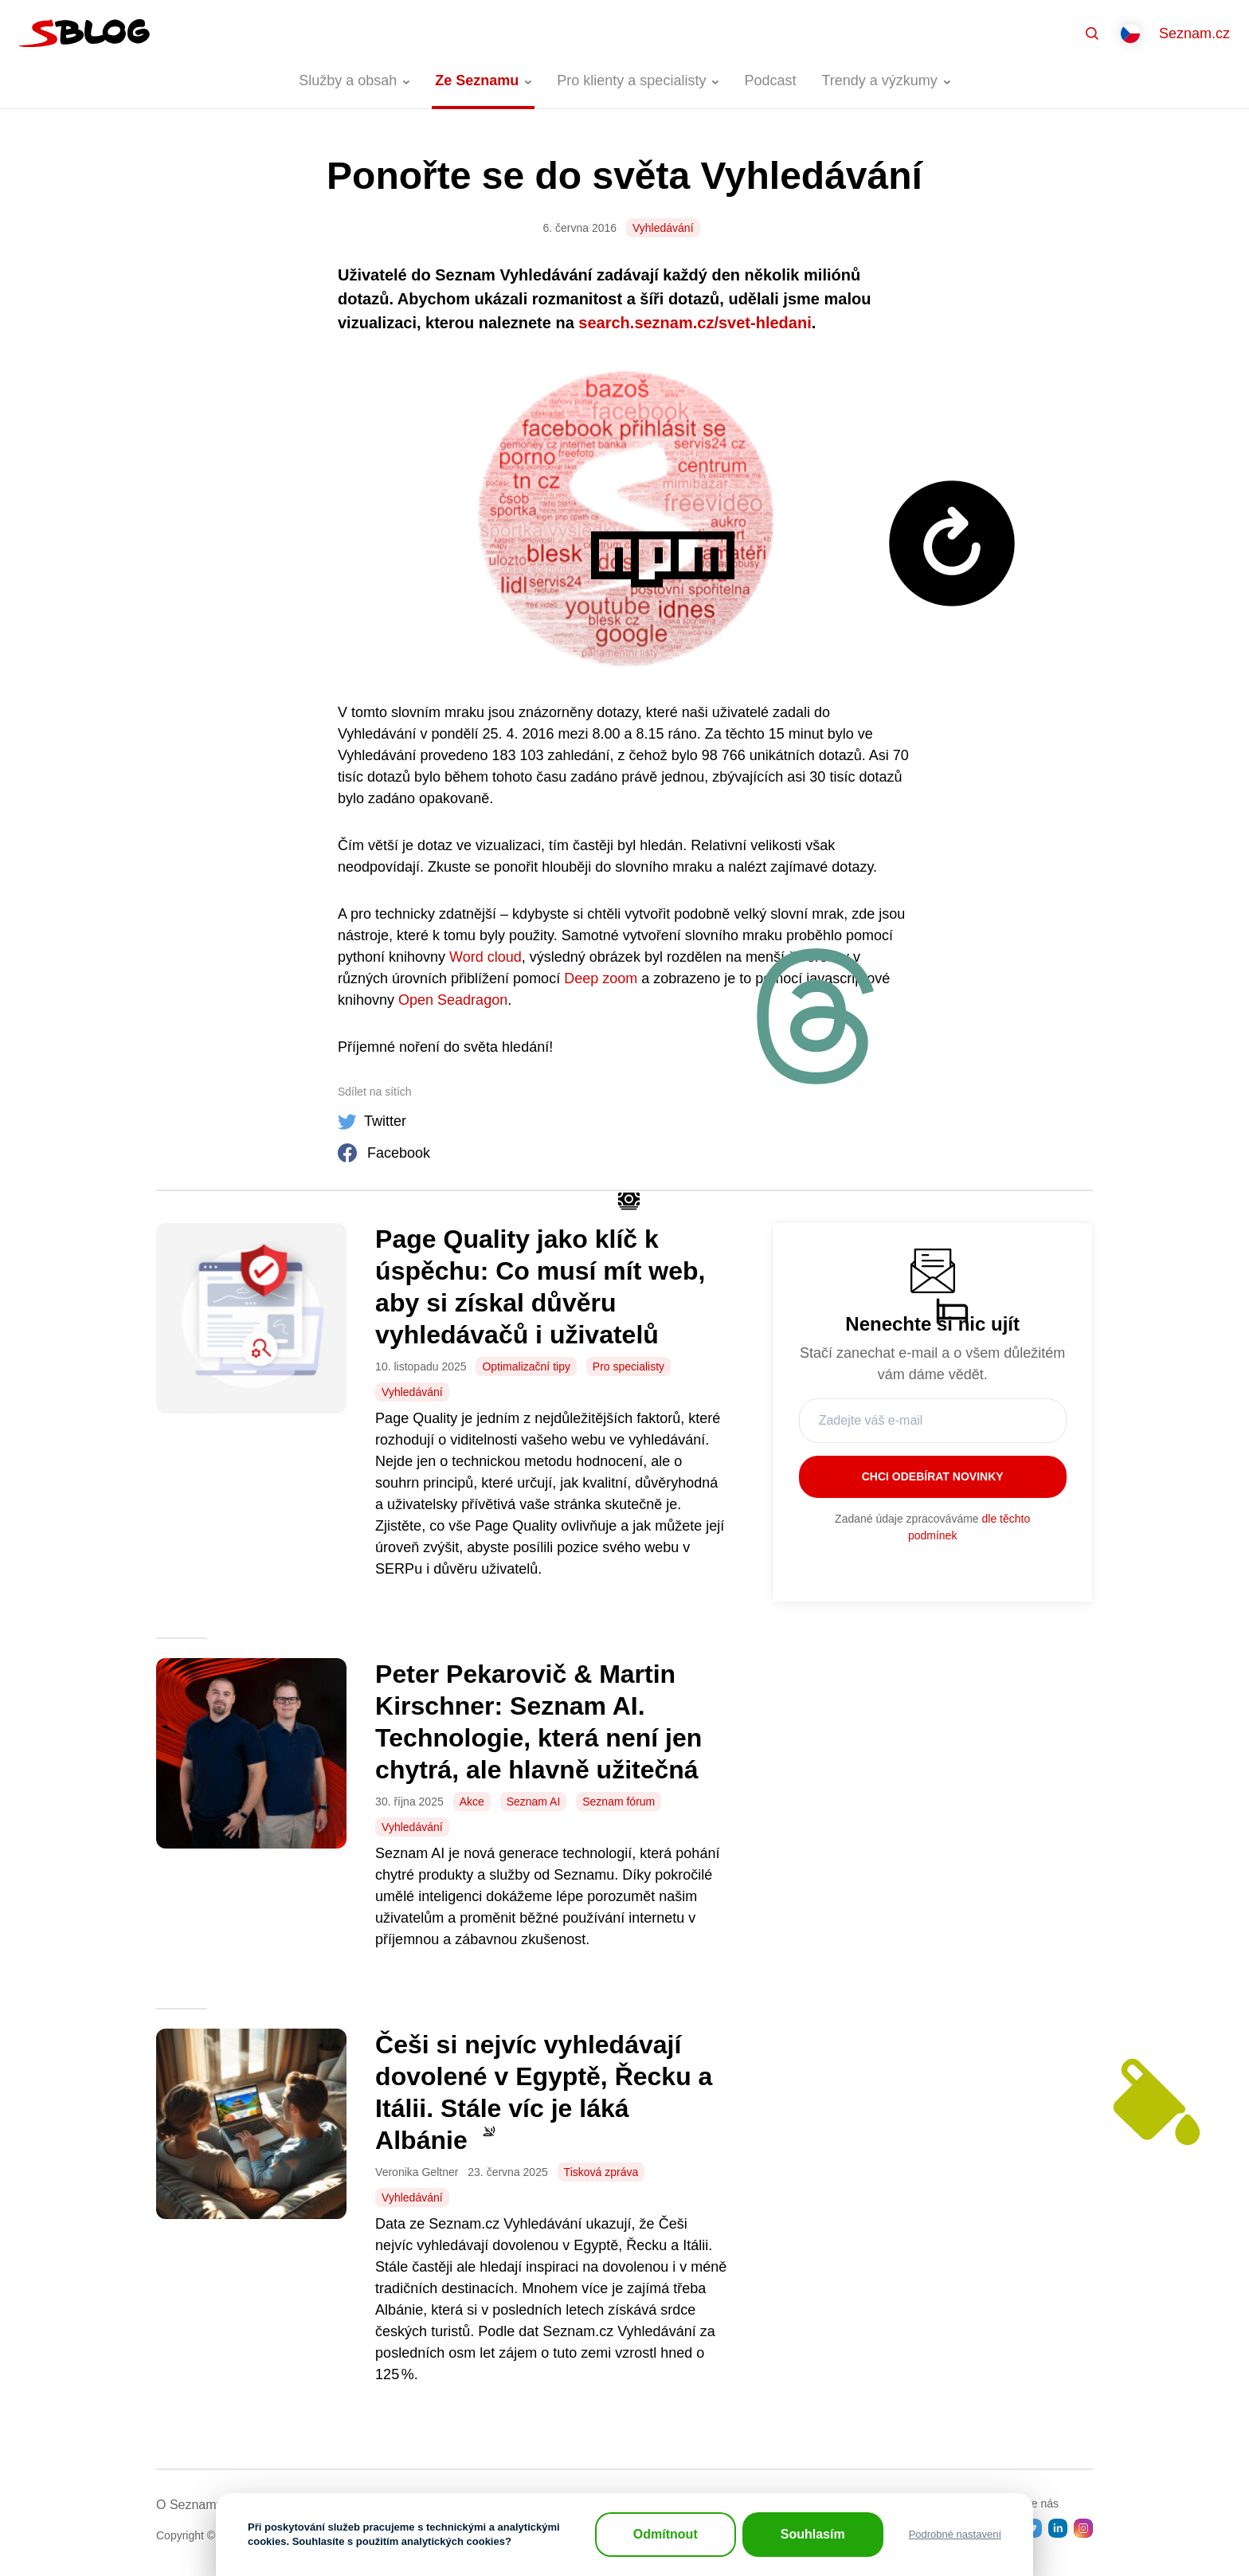  Describe the element at coordinates (663, 559) in the screenshot. I see `npm package manager logo` at that location.